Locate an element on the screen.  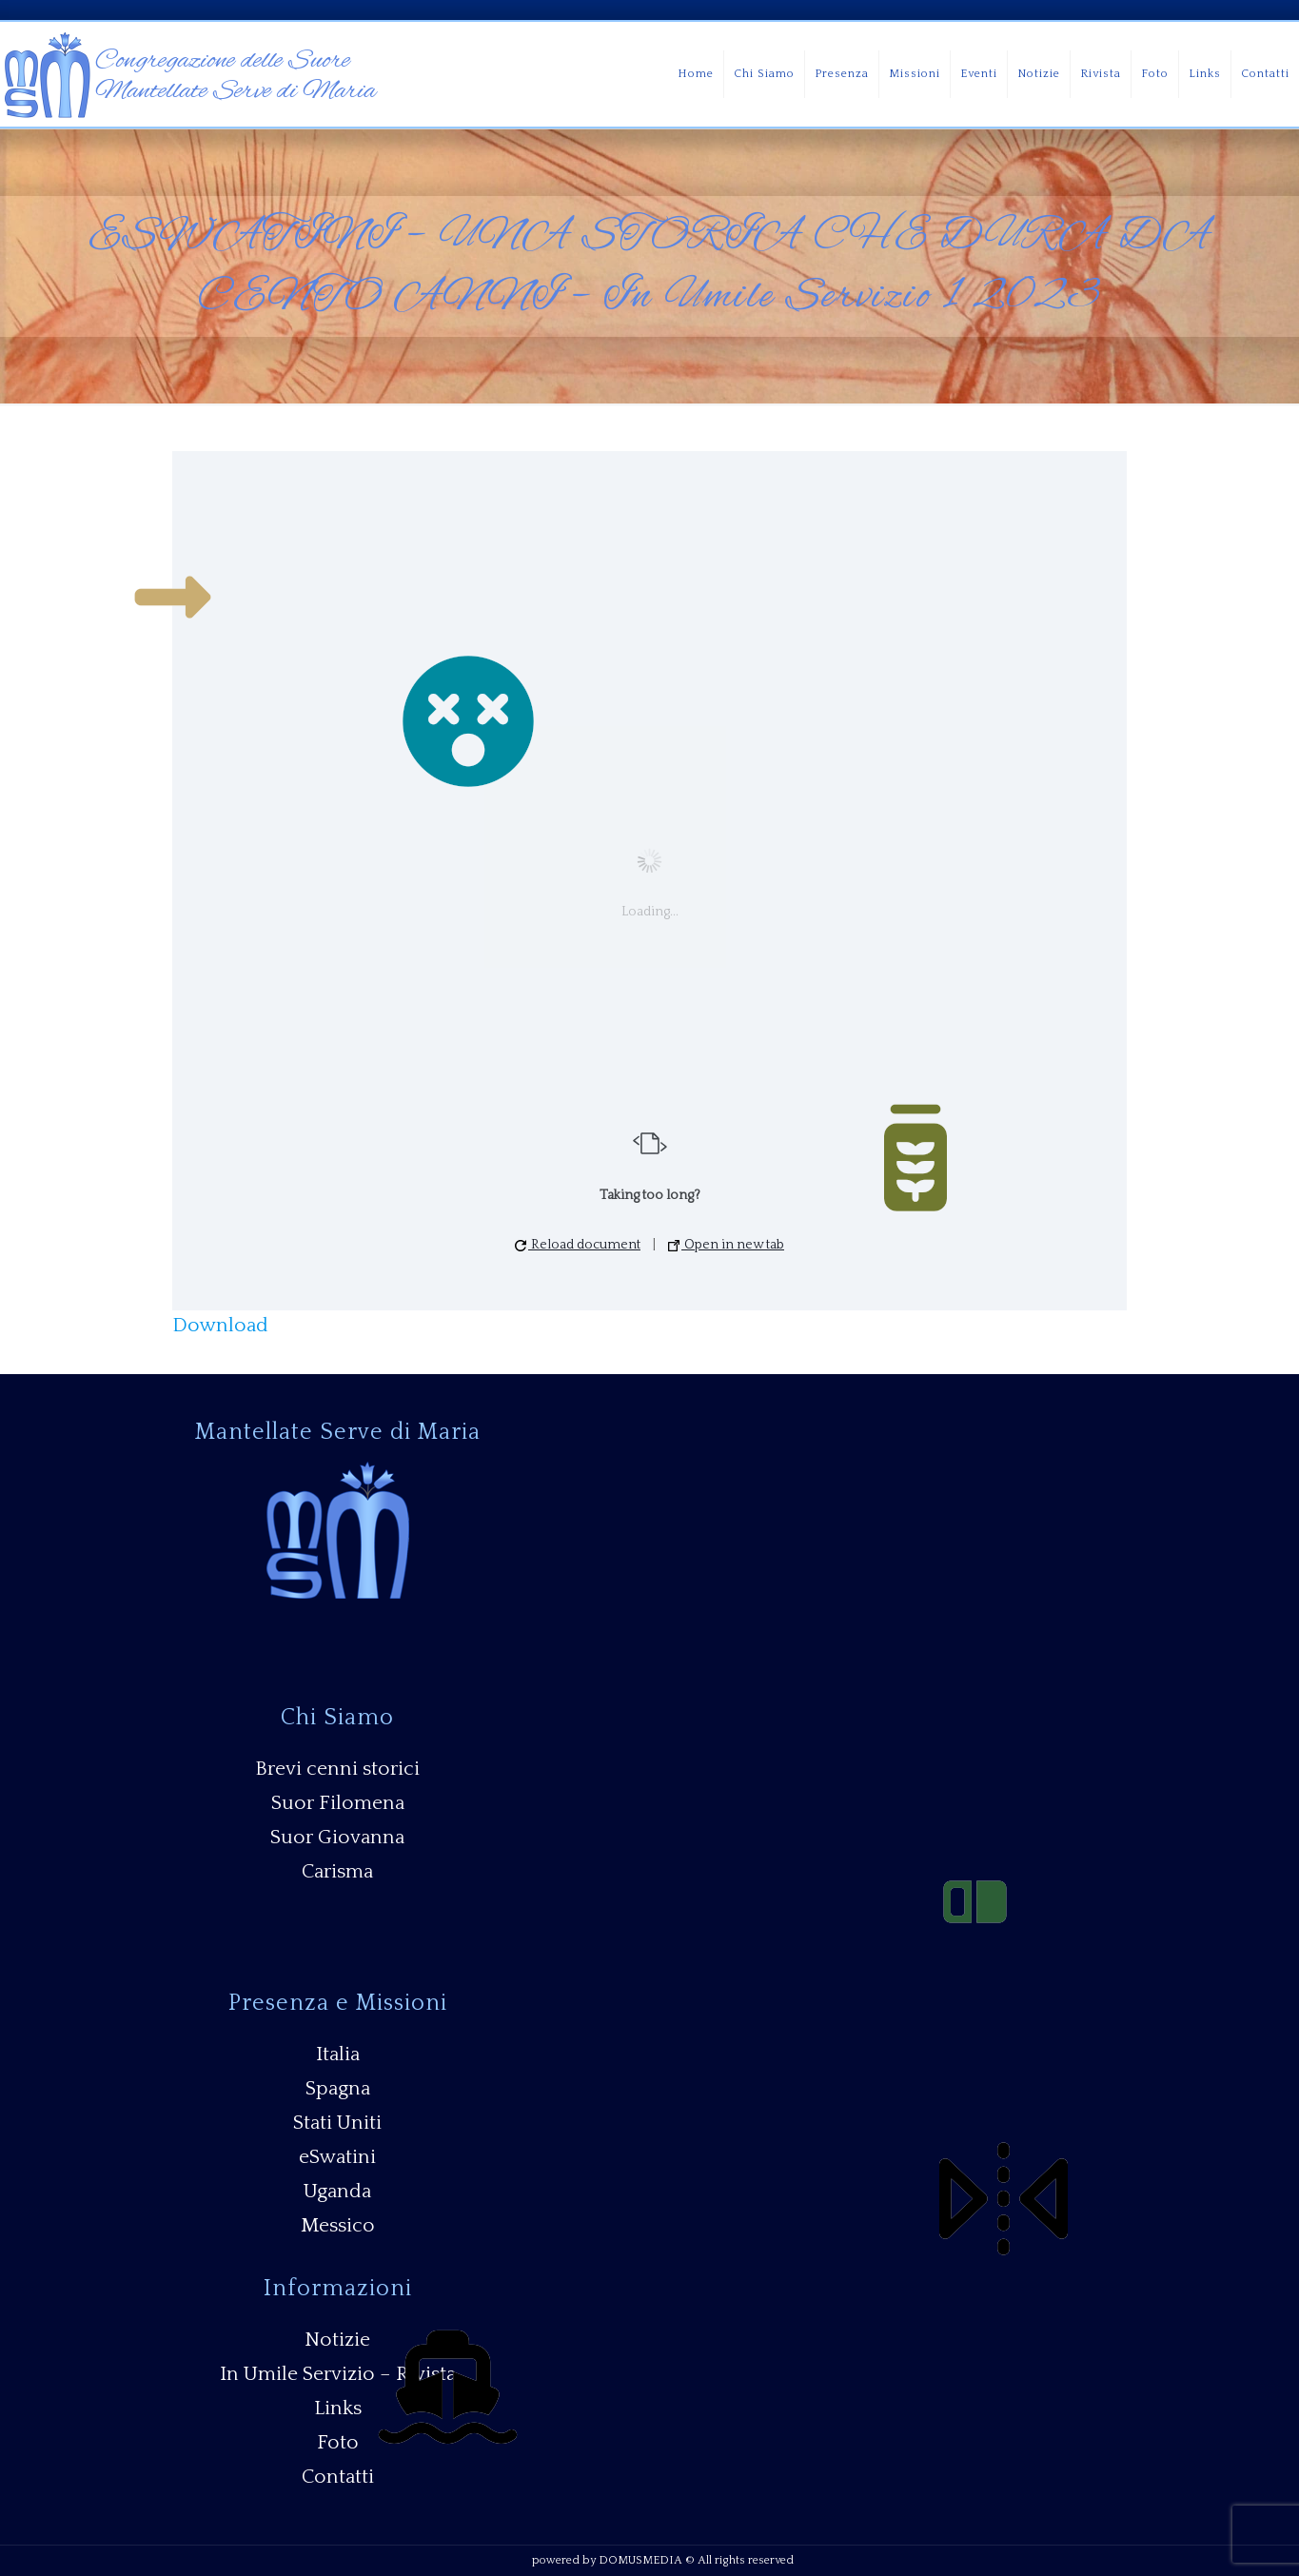
mirror or flip content horizontally is located at coordinates (1003, 2198).